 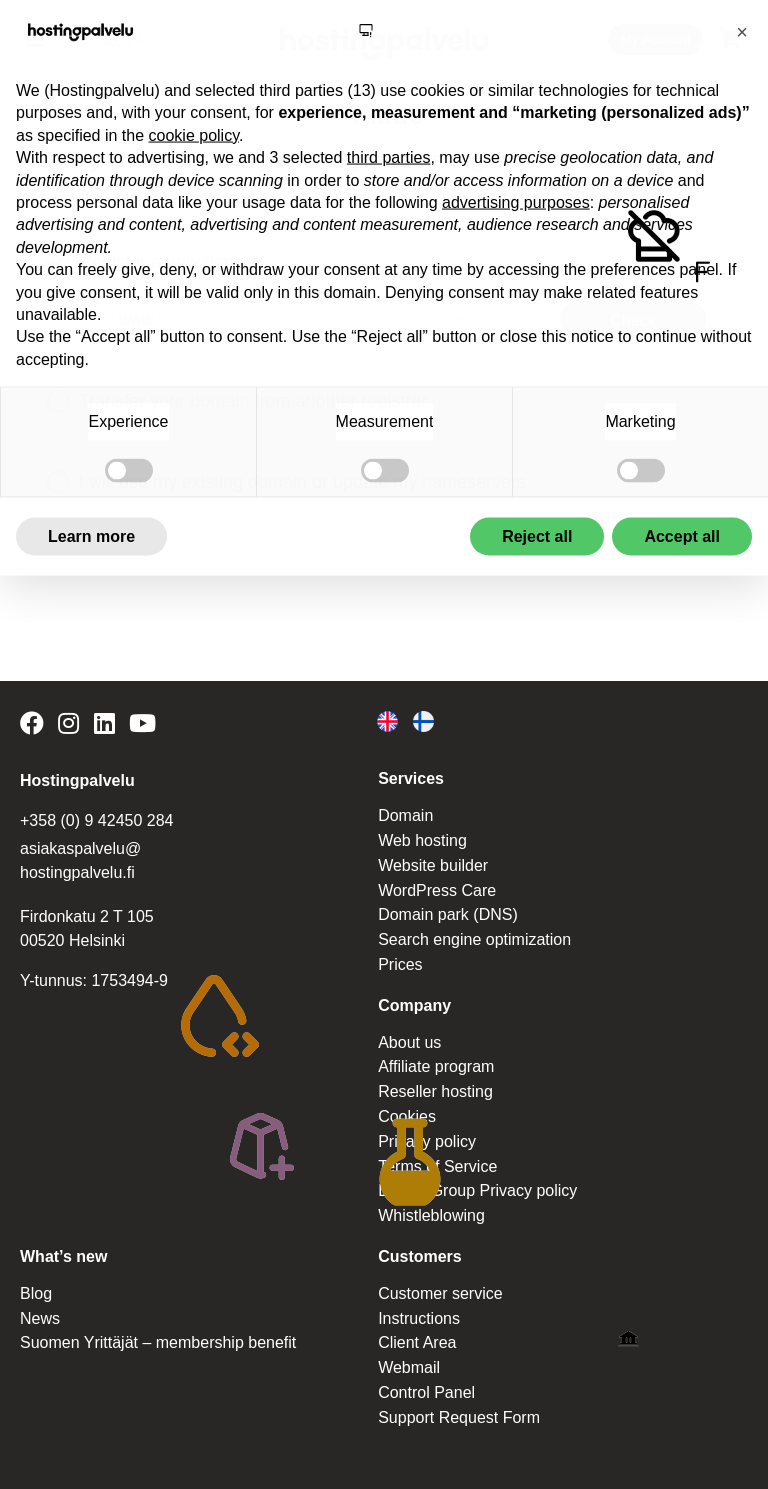 What do you see at coordinates (654, 236) in the screenshot?
I see `disable cooking or recipe mode` at bounding box center [654, 236].